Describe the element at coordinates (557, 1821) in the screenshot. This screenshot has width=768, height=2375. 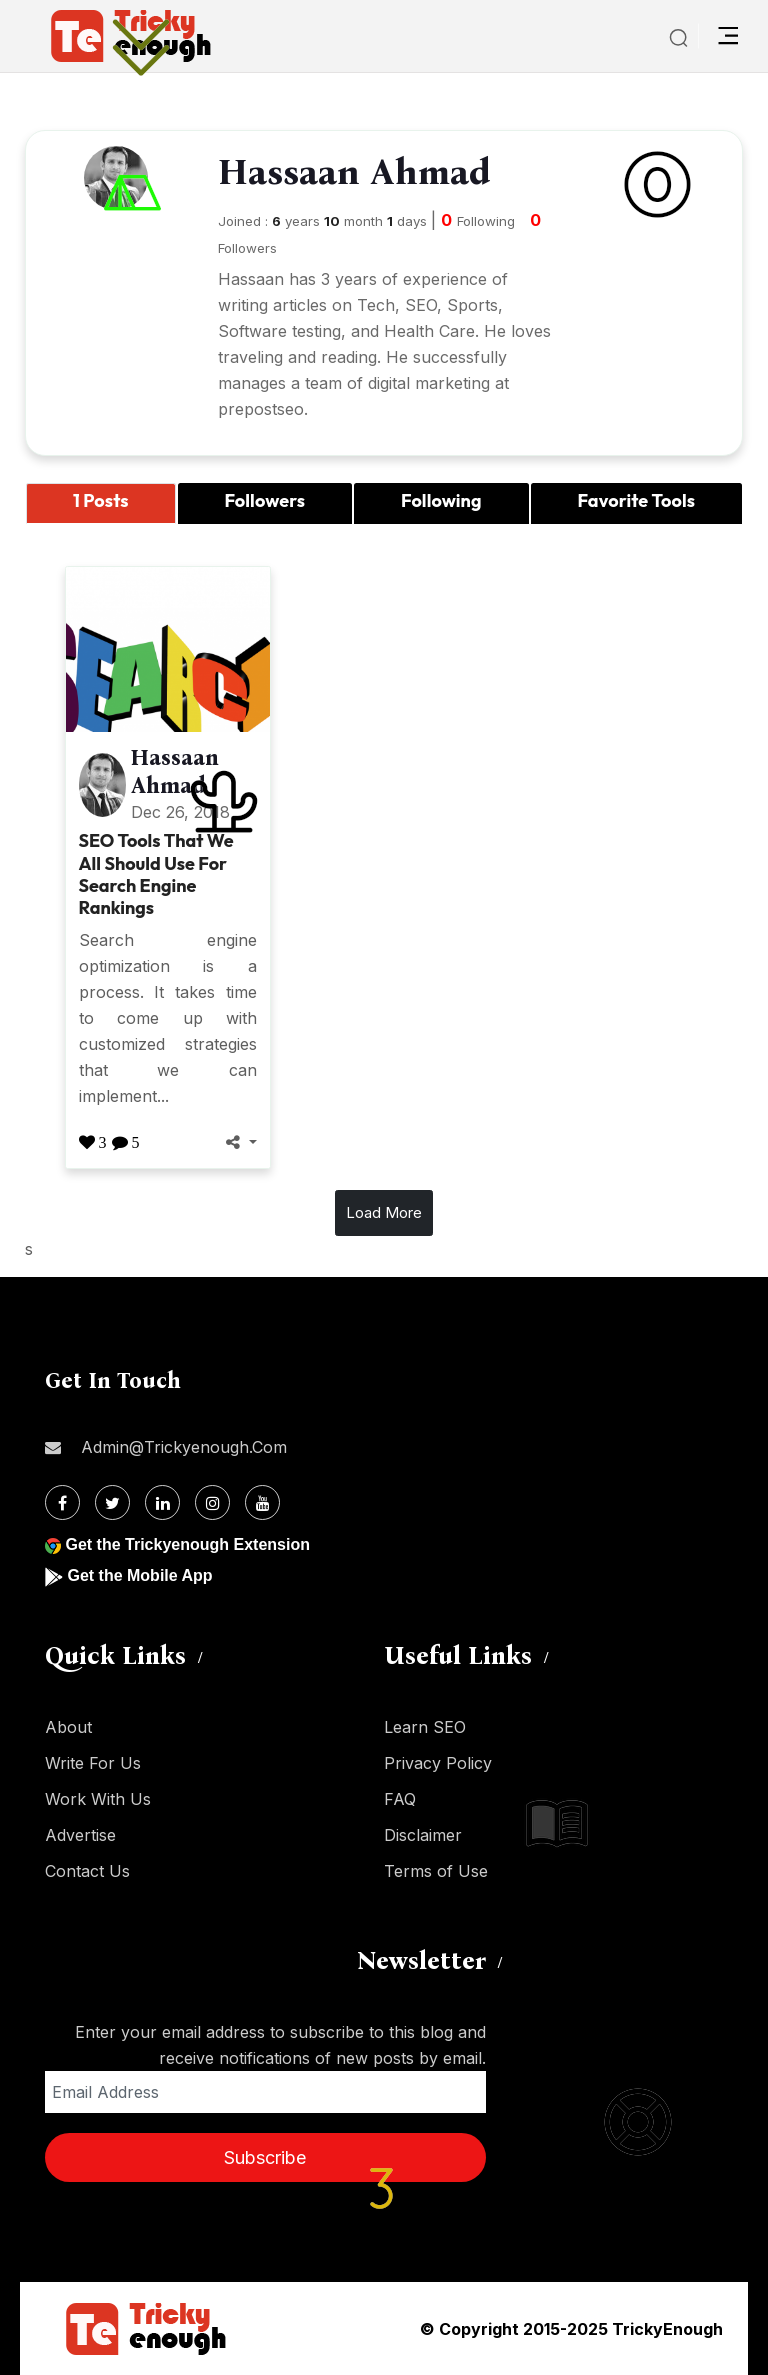
I see `open menu or documentation` at that location.